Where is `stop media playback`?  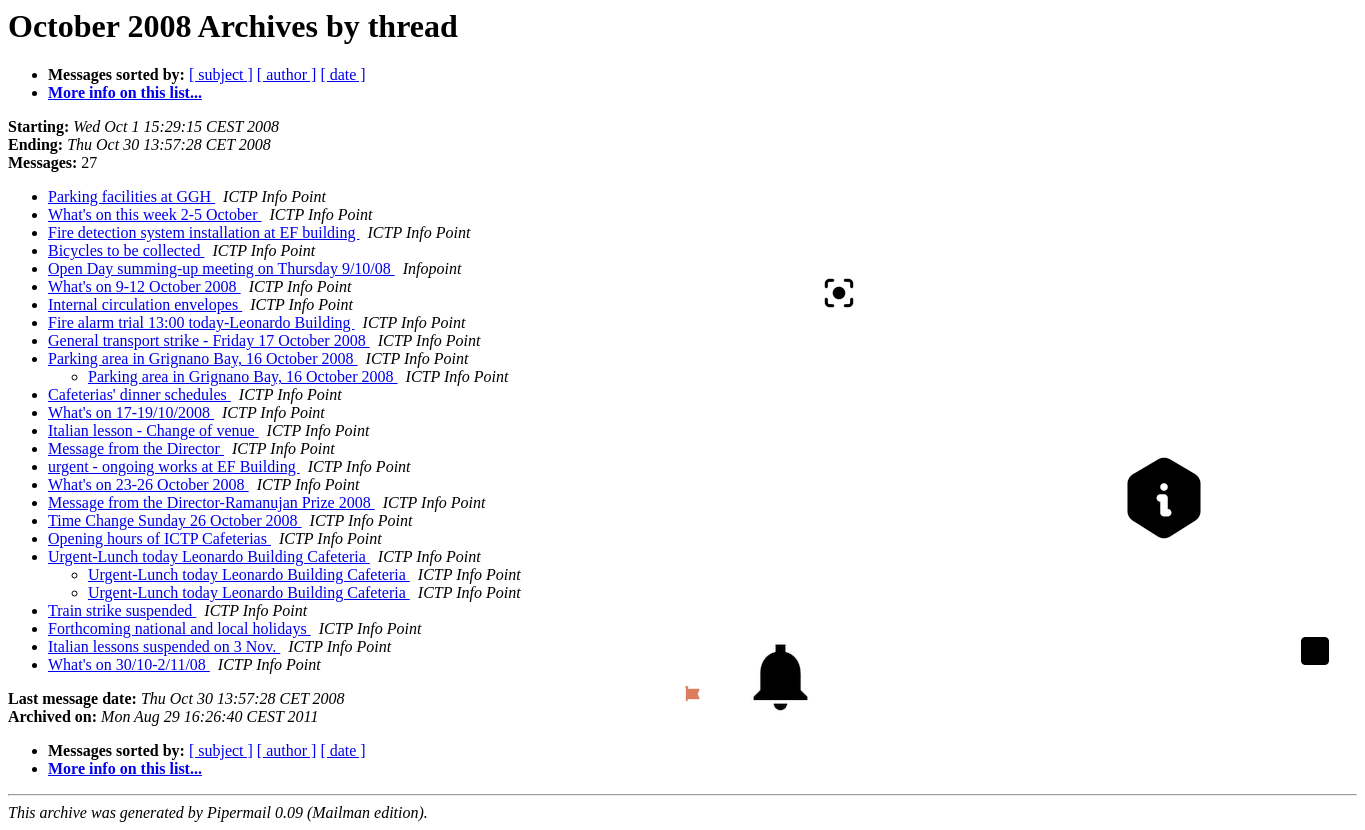 stop media playback is located at coordinates (1315, 651).